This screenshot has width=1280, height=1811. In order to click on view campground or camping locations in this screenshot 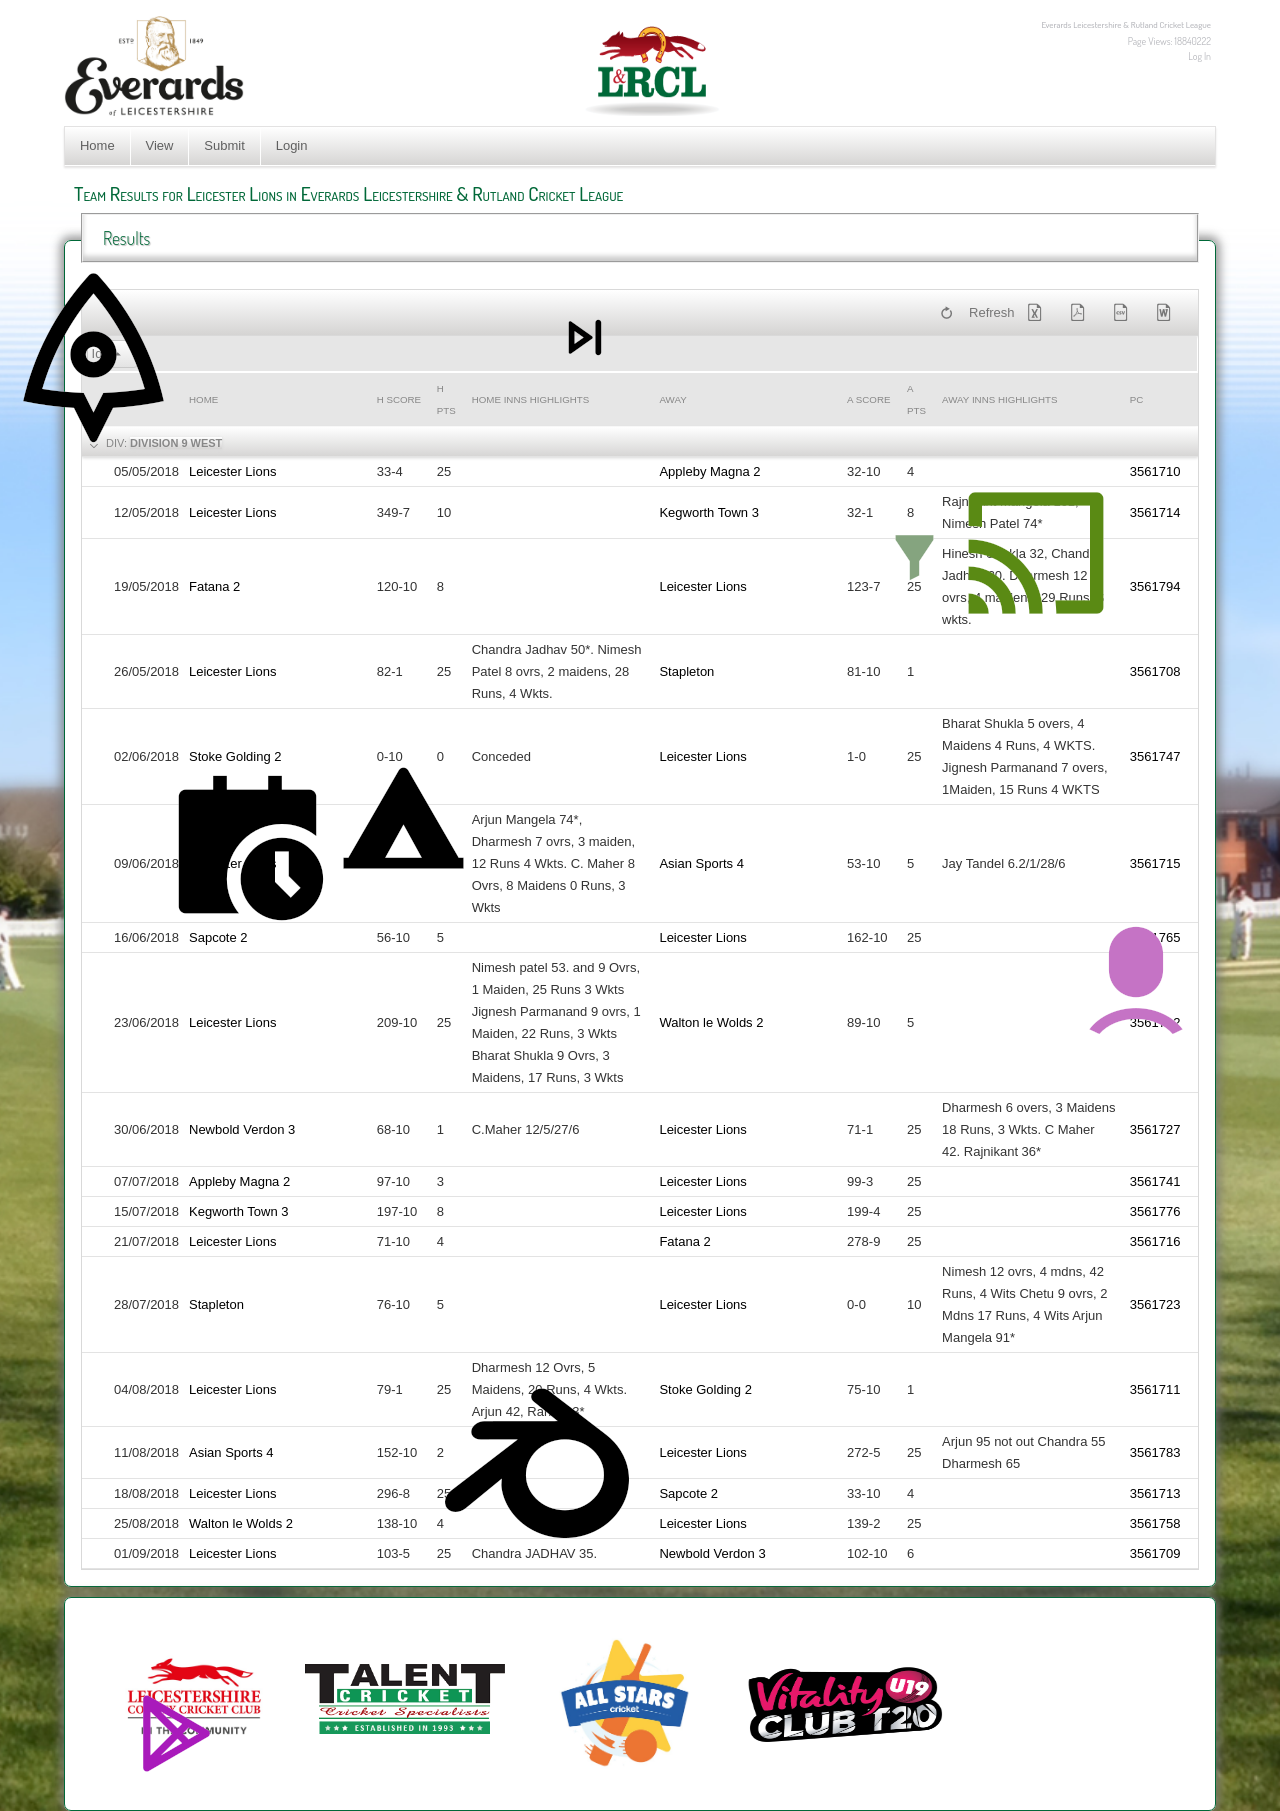, I will do `click(403, 819)`.